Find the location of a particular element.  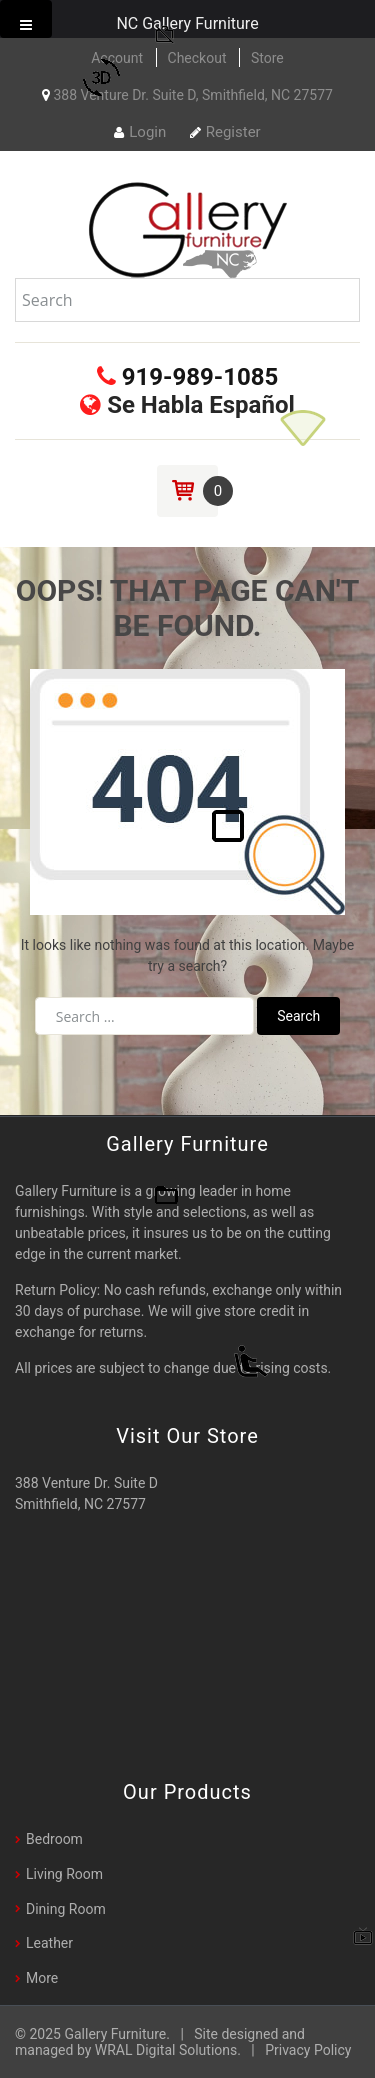

work mode disabled or unavailable is located at coordinates (164, 34).